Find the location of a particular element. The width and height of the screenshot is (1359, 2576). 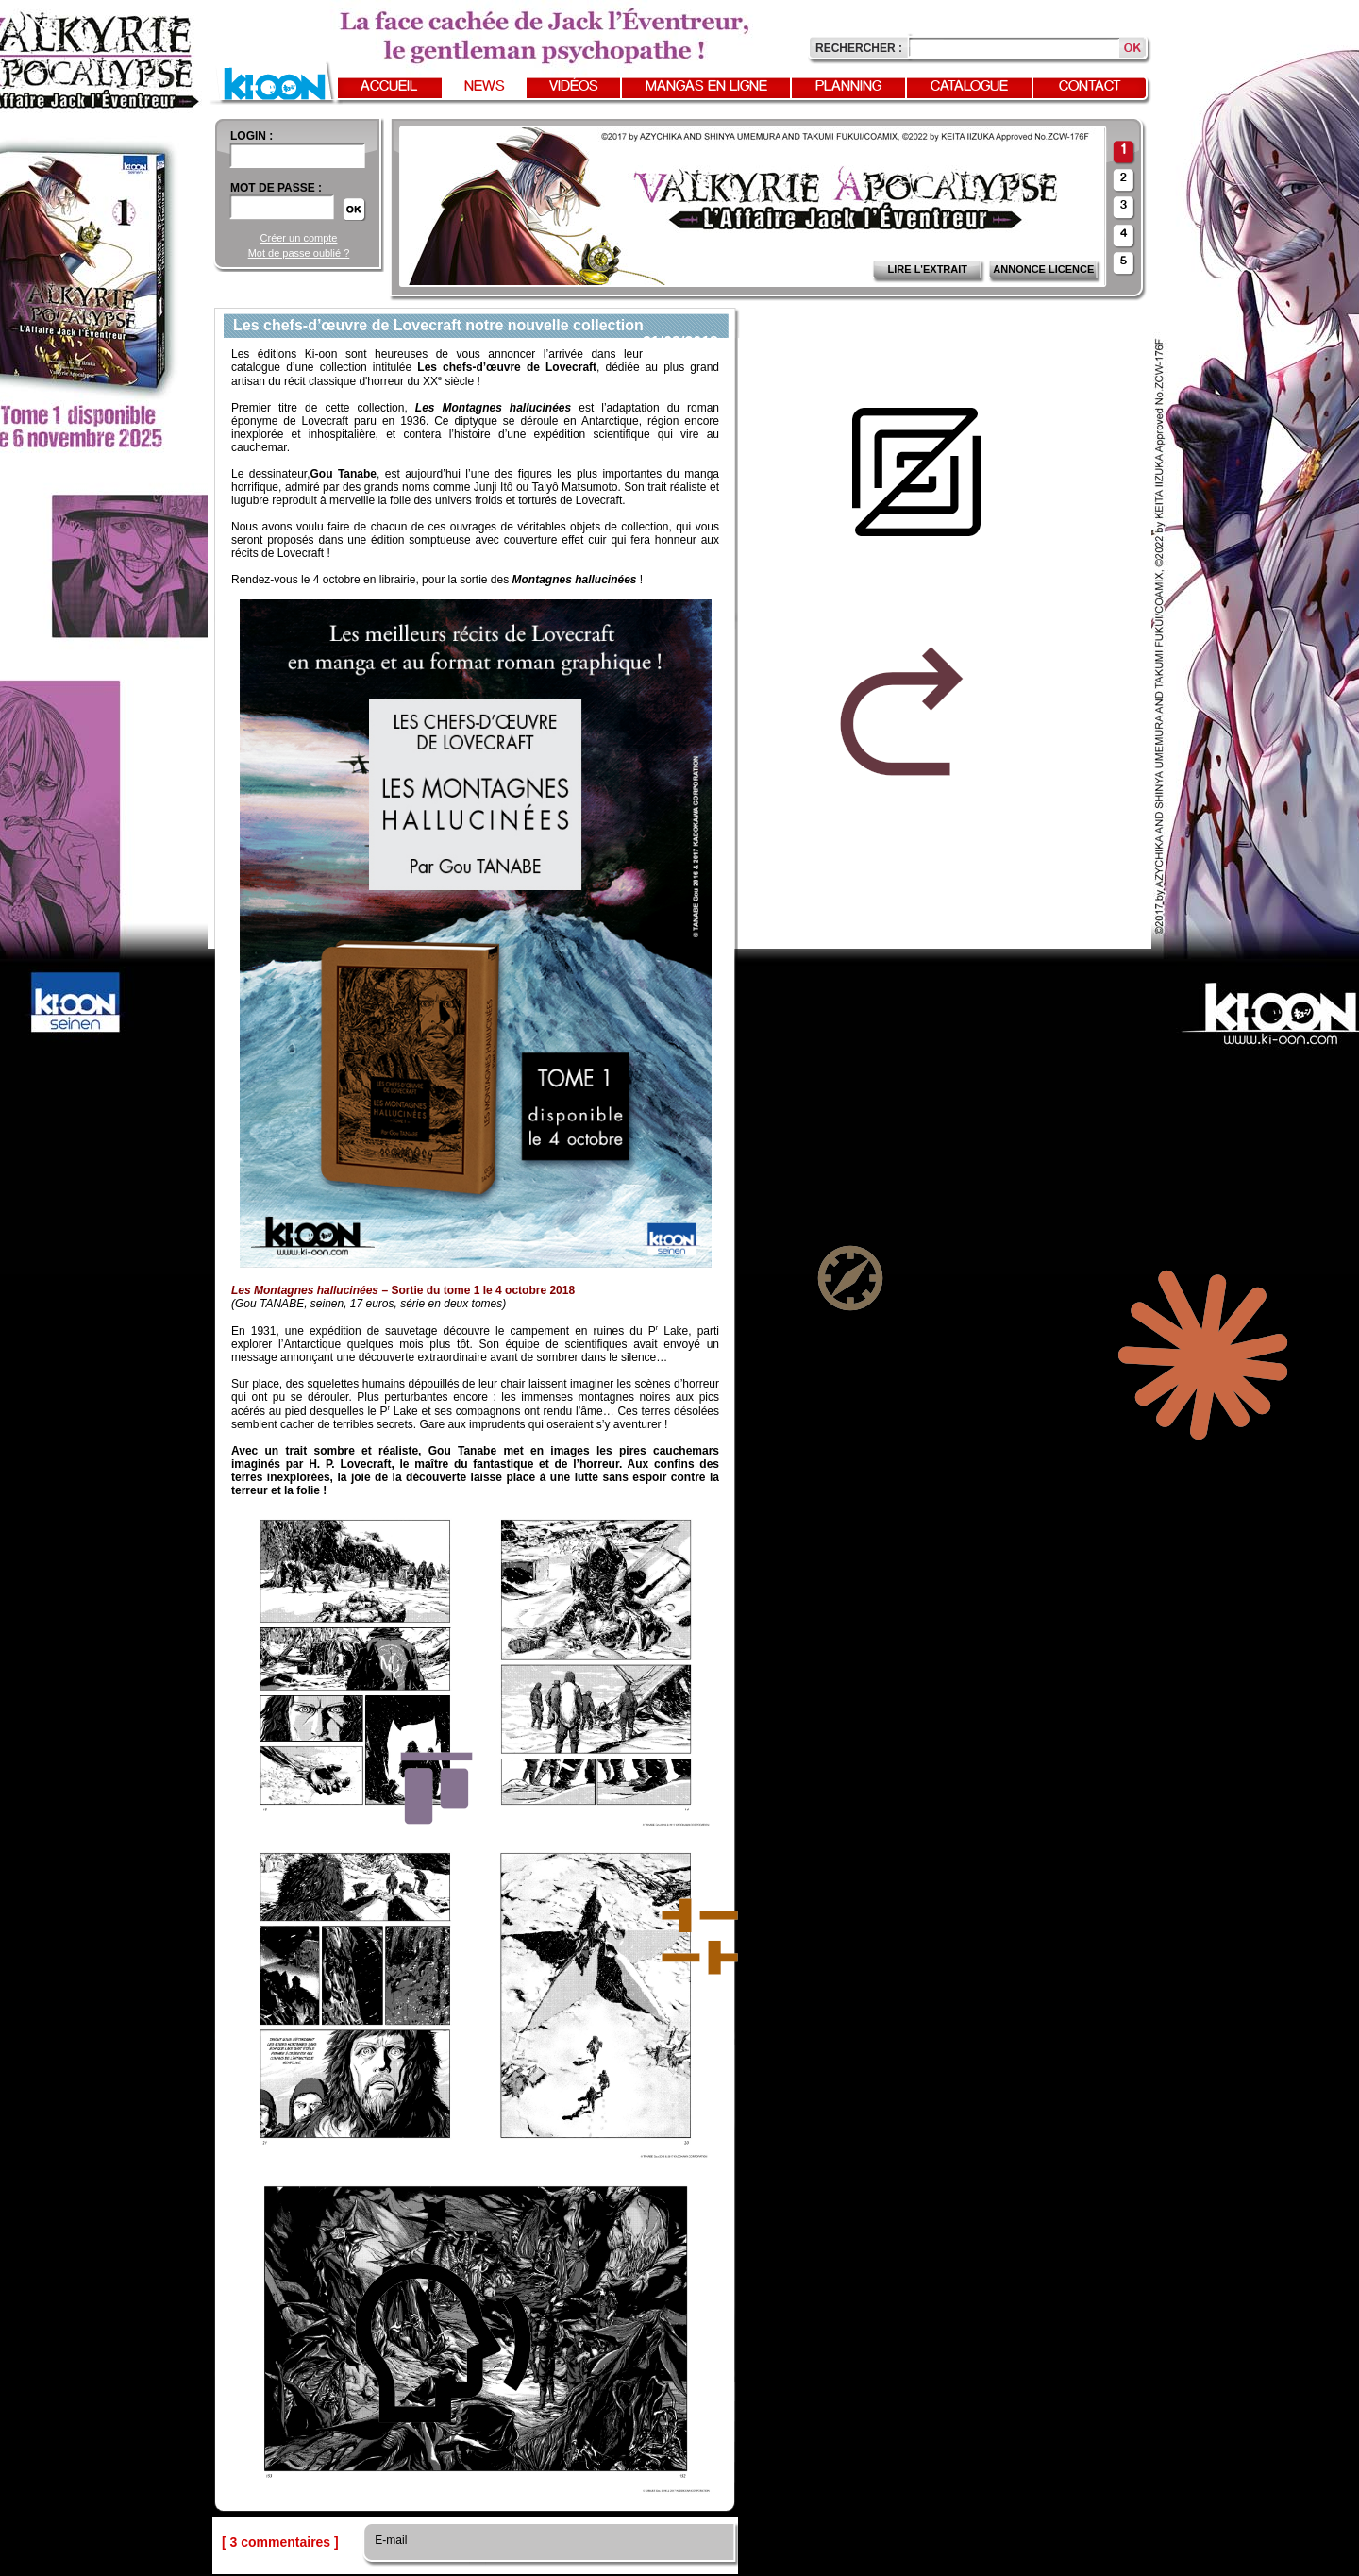

open safari web browser is located at coordinates (850, 1278).